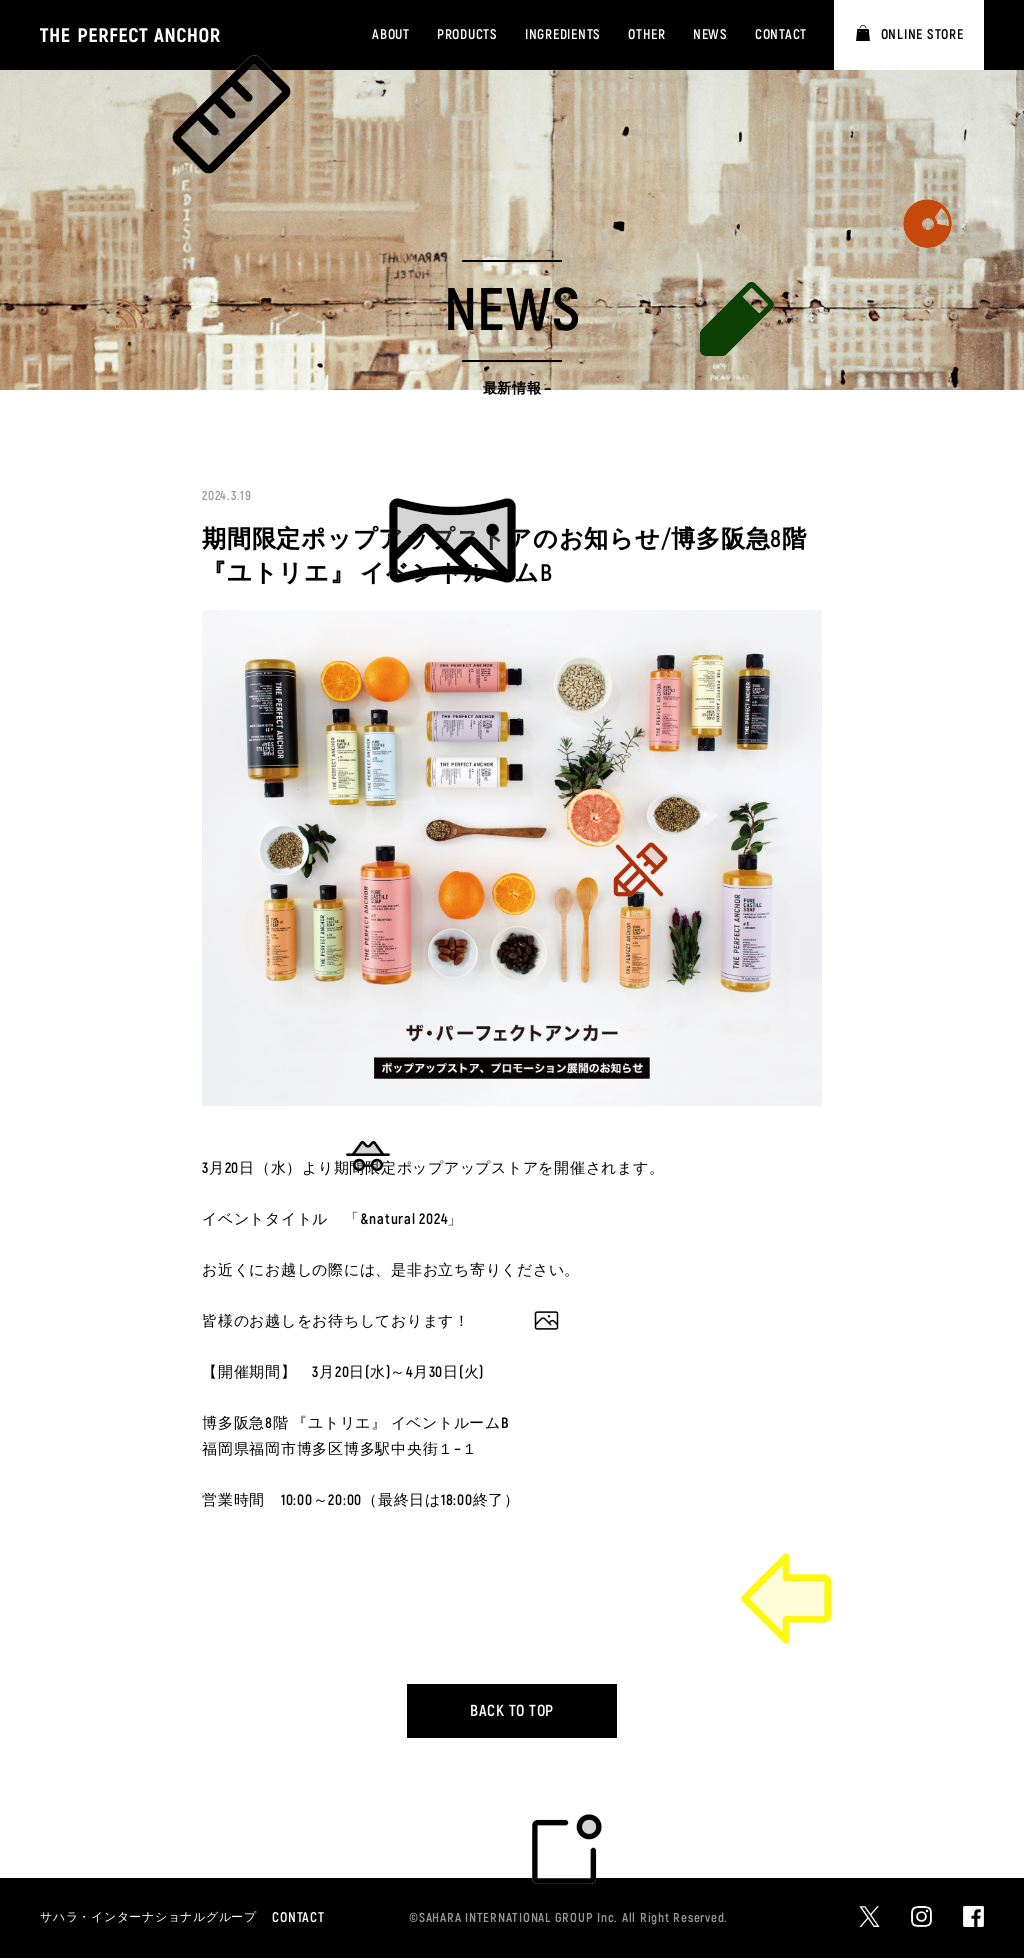 The image size is (1024, 1958). Describe the element at coordinates (452, 540) in the screenshot. I see `view panorama or wide-angle photos` at that location.